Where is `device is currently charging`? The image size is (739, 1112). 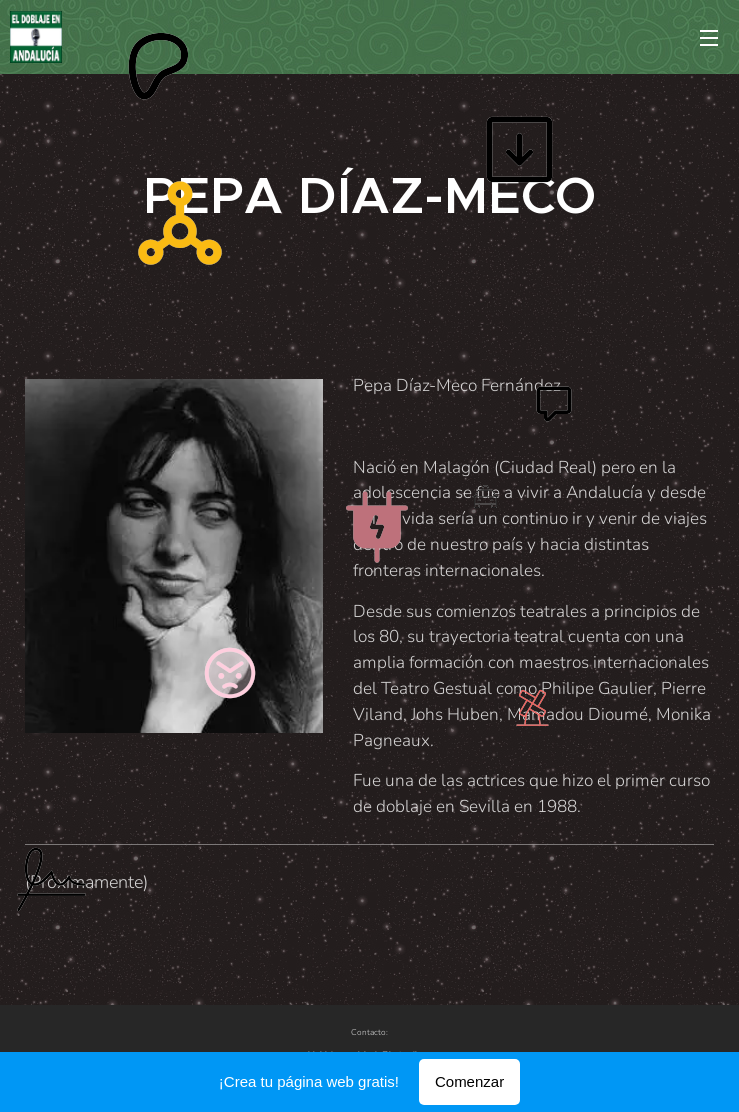
device is currently charging is located at coordinates (377, 527).